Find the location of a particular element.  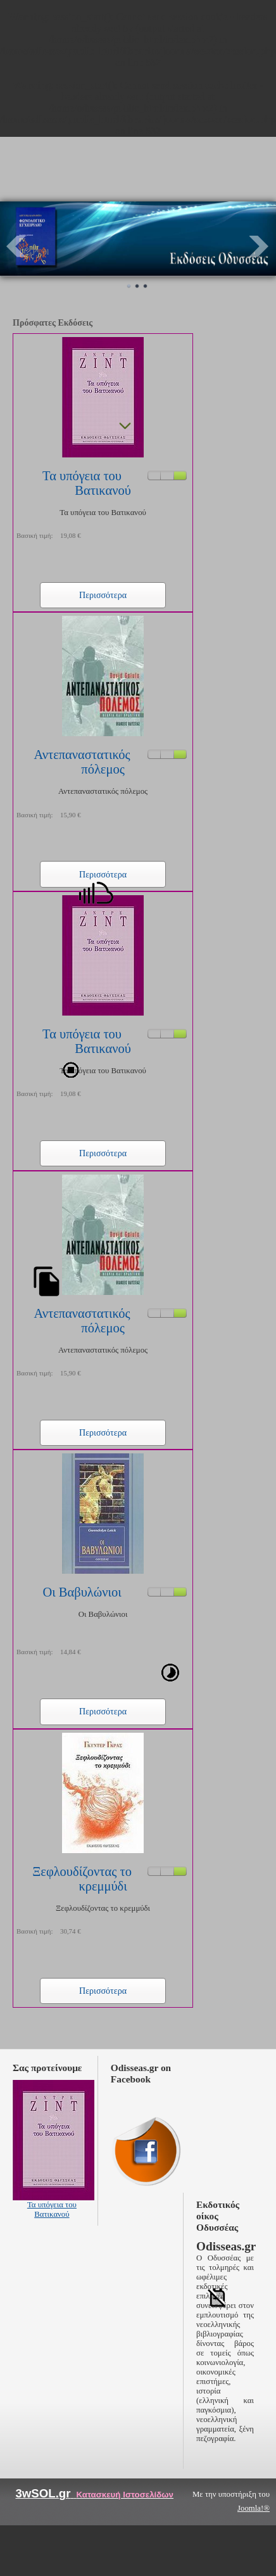

no backpacks allowed is located at coordinates (217, 2297).